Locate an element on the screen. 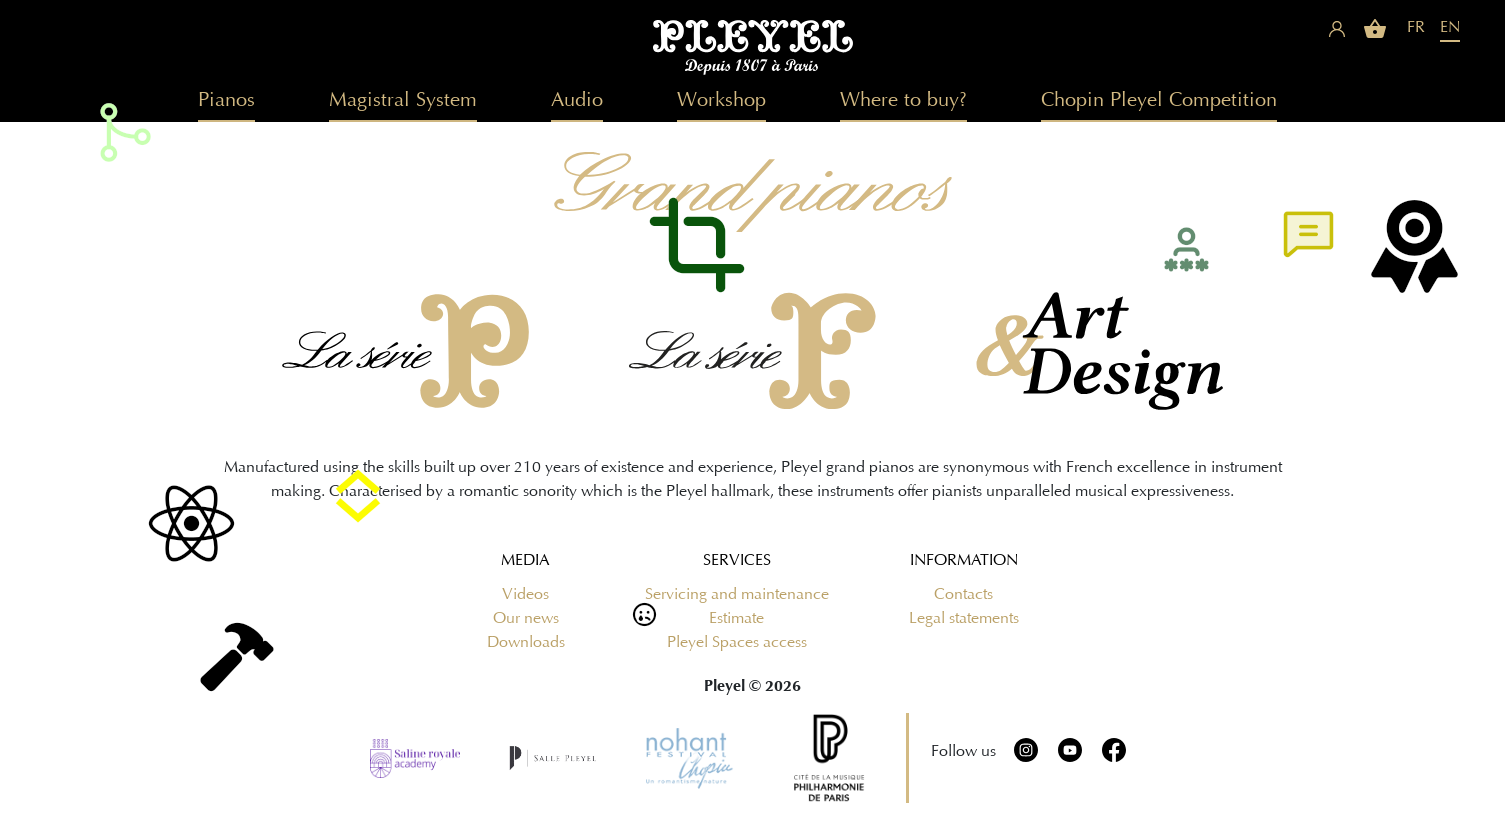  indicates a sad or negative emotional state is located at coordinates (644, 614).